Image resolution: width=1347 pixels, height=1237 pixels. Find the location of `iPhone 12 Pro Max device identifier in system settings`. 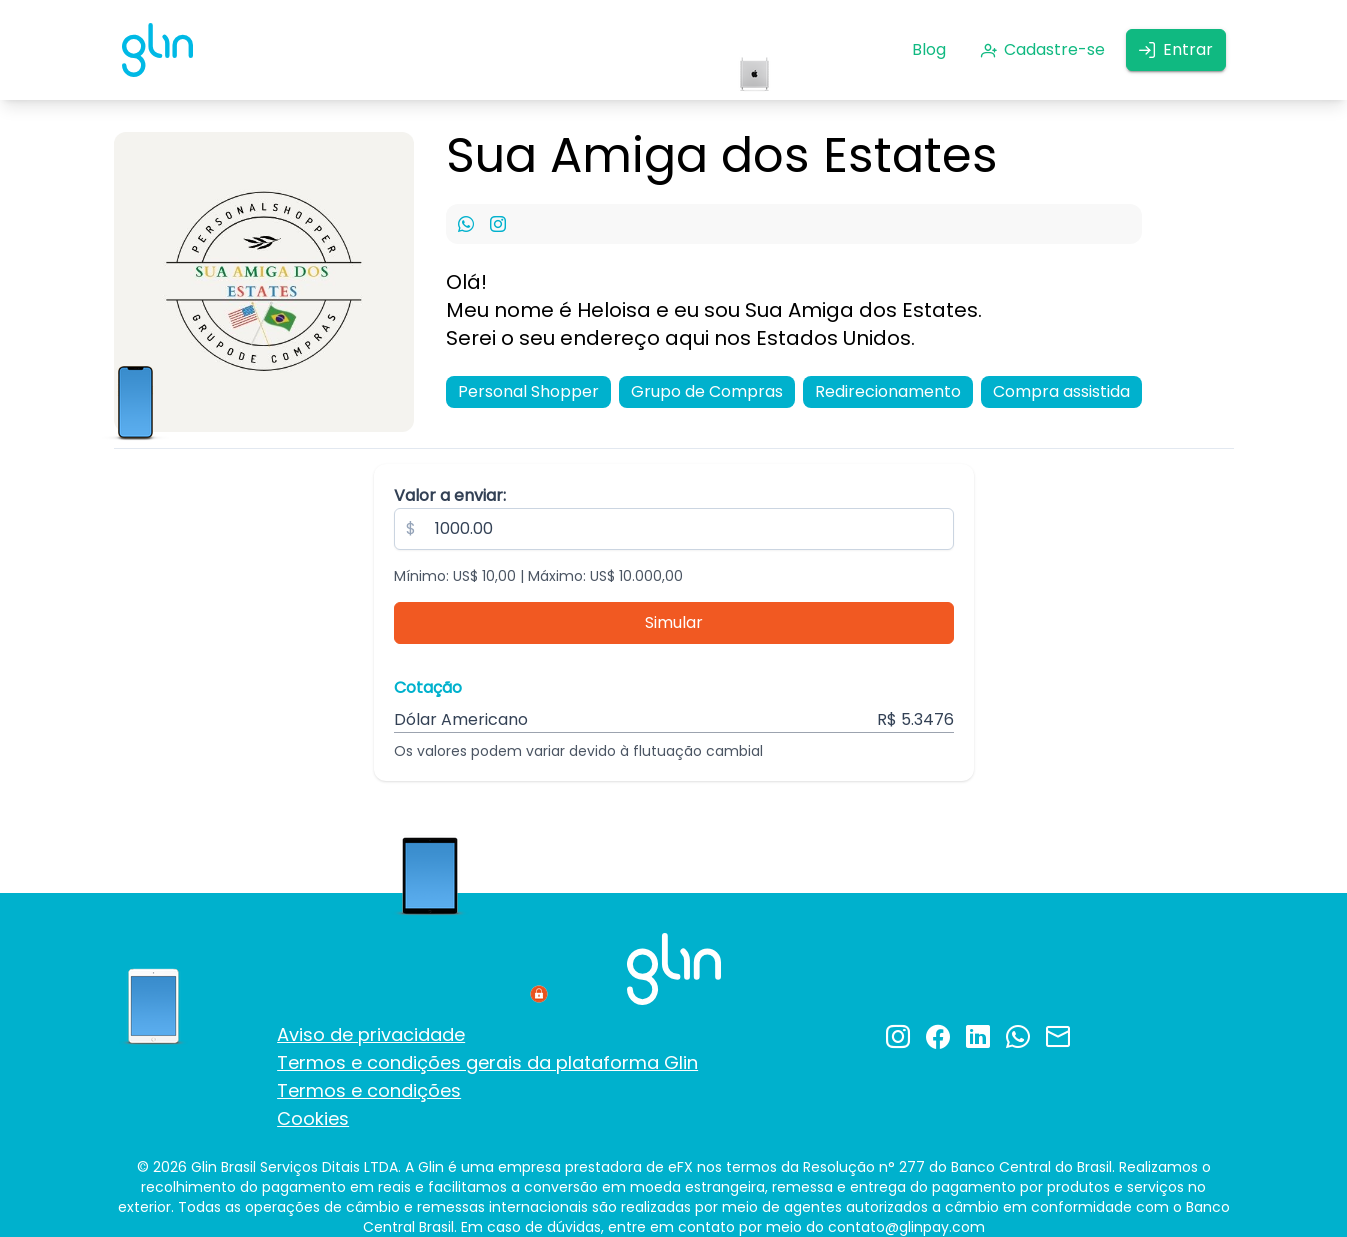

iPhone 12 Pro Max device identifier in system settings is located at coordinates (135, 403).